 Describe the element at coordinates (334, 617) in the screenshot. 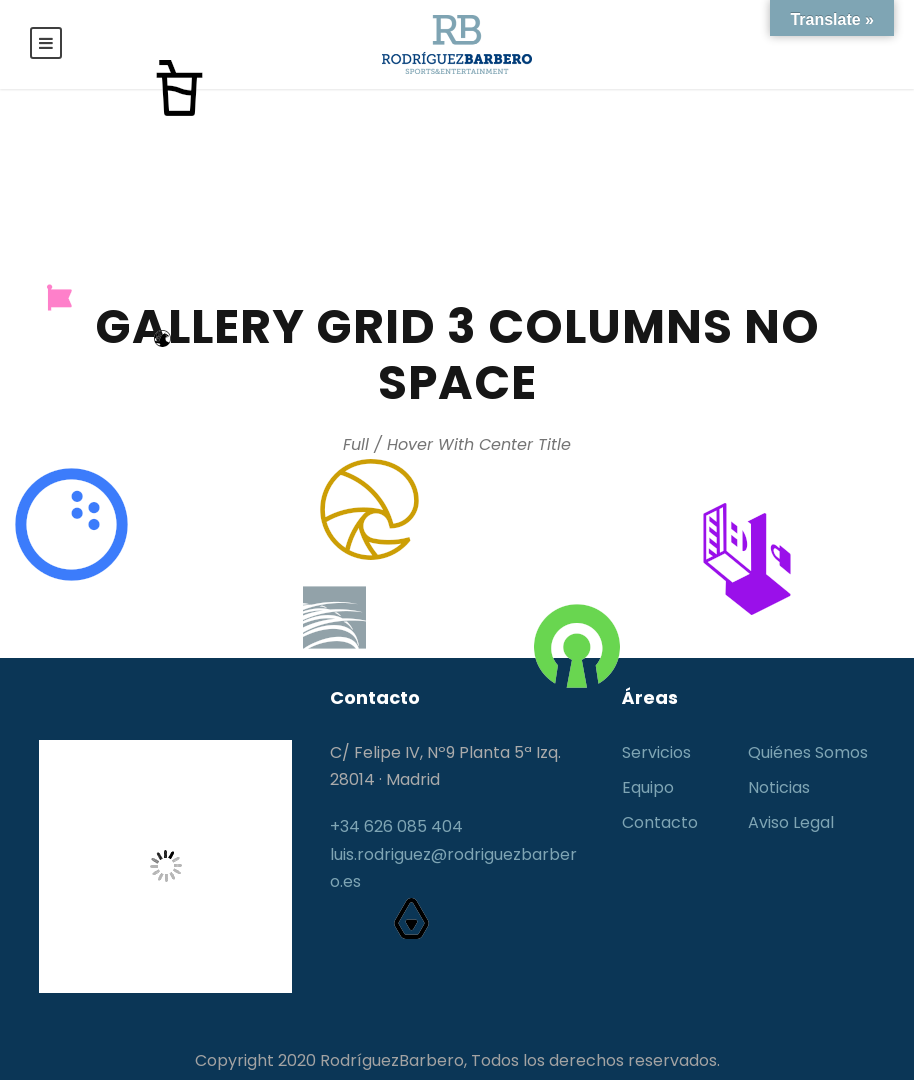

I see `open the Copa Airlines app` at that location.